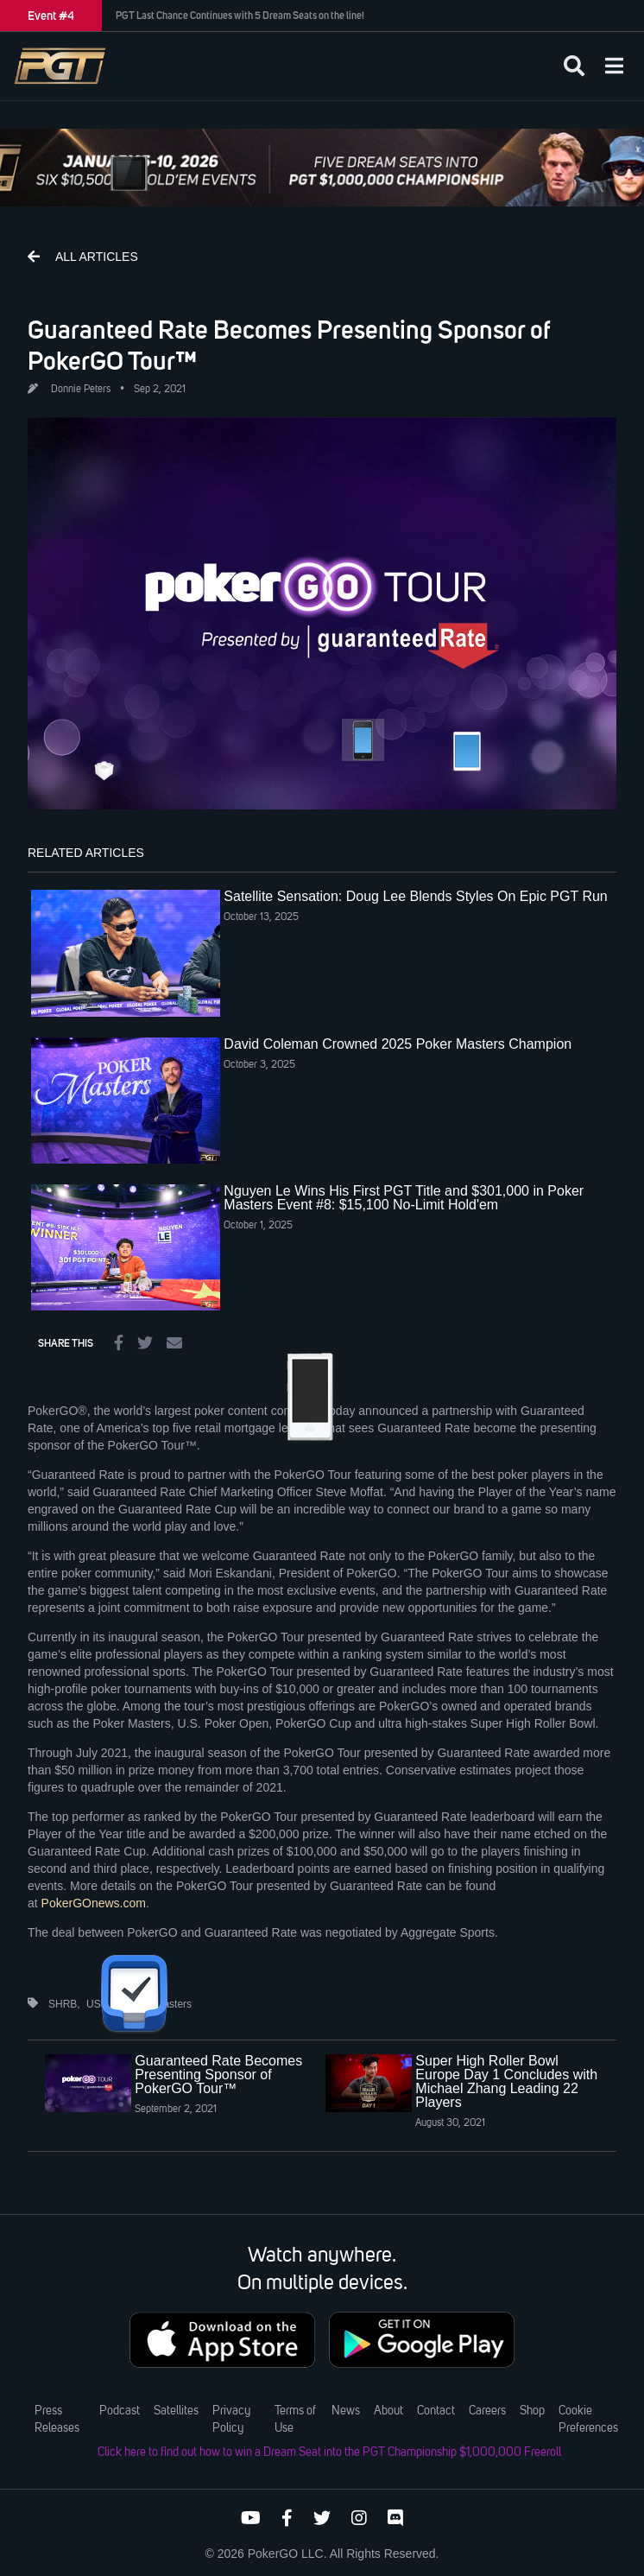 The image size is (644, 2576). I want to click on indicates a connected iPhone device, so click(363, 739).